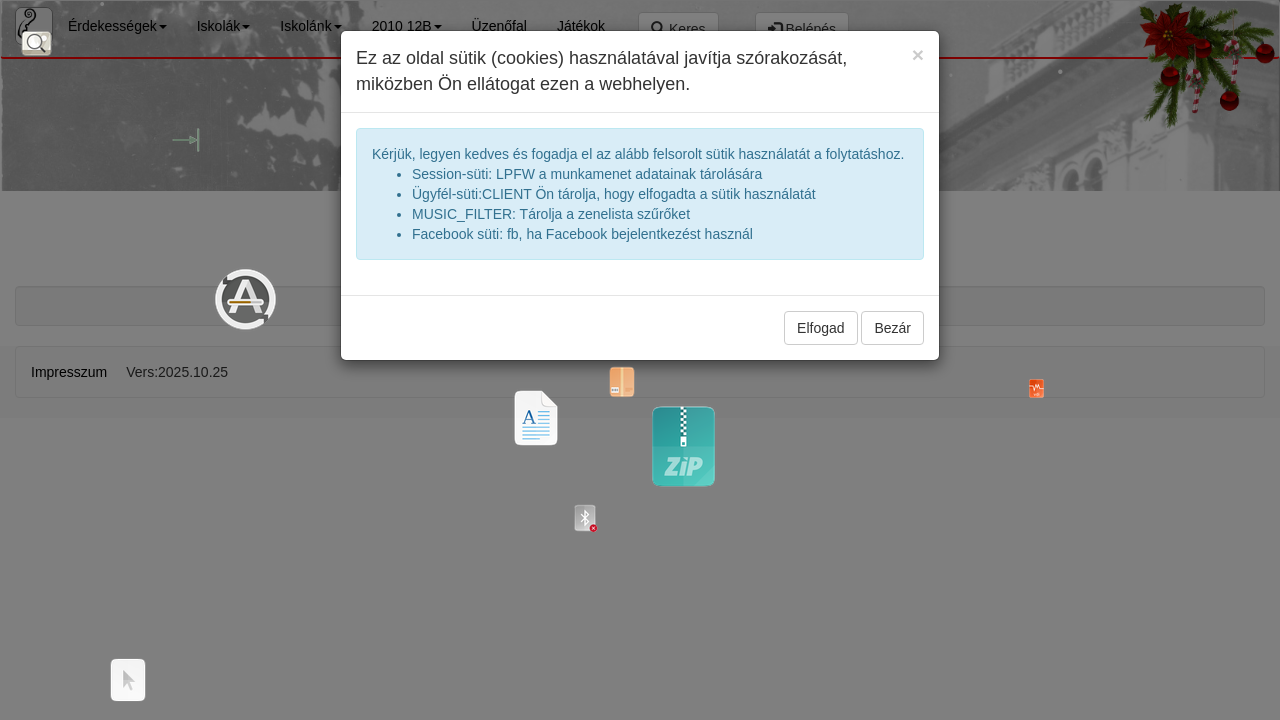 The image size is (1280, 720). Describe the element at coordinates (36, 43) in the screenshot. I see `open eye of gnome image viewer` at that location.